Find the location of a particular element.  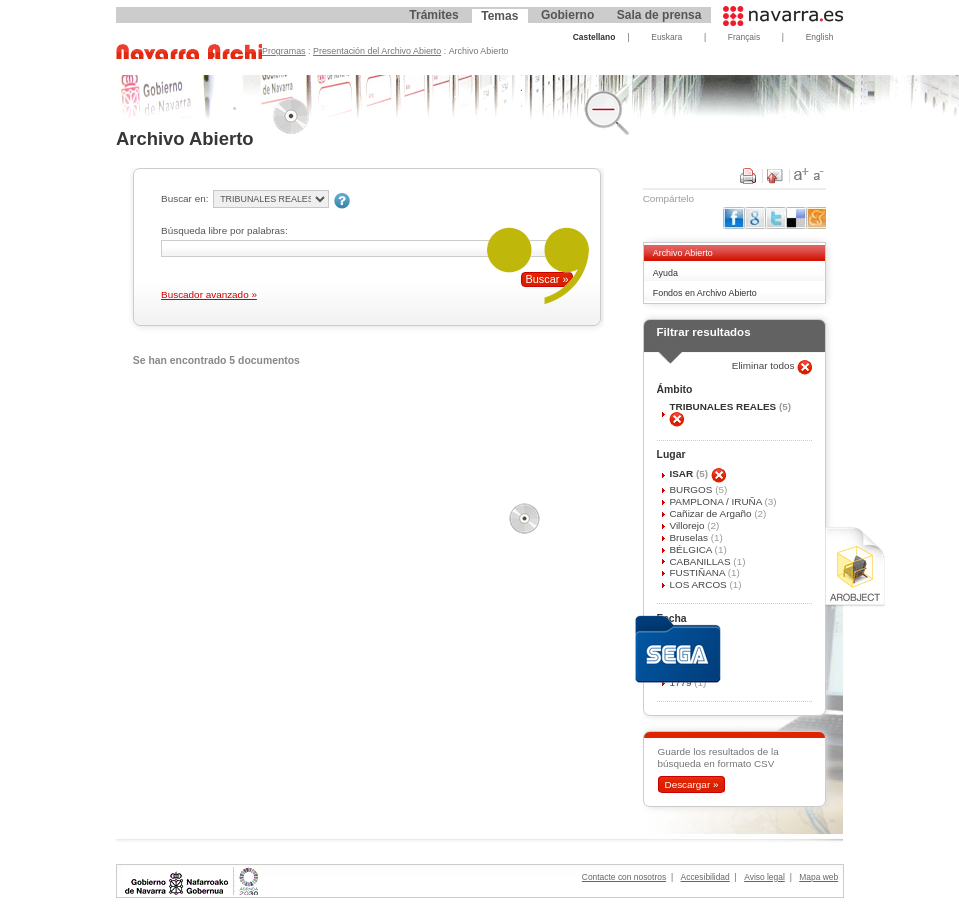

open an augmented reality file or object is located at coordinates (855, 568).